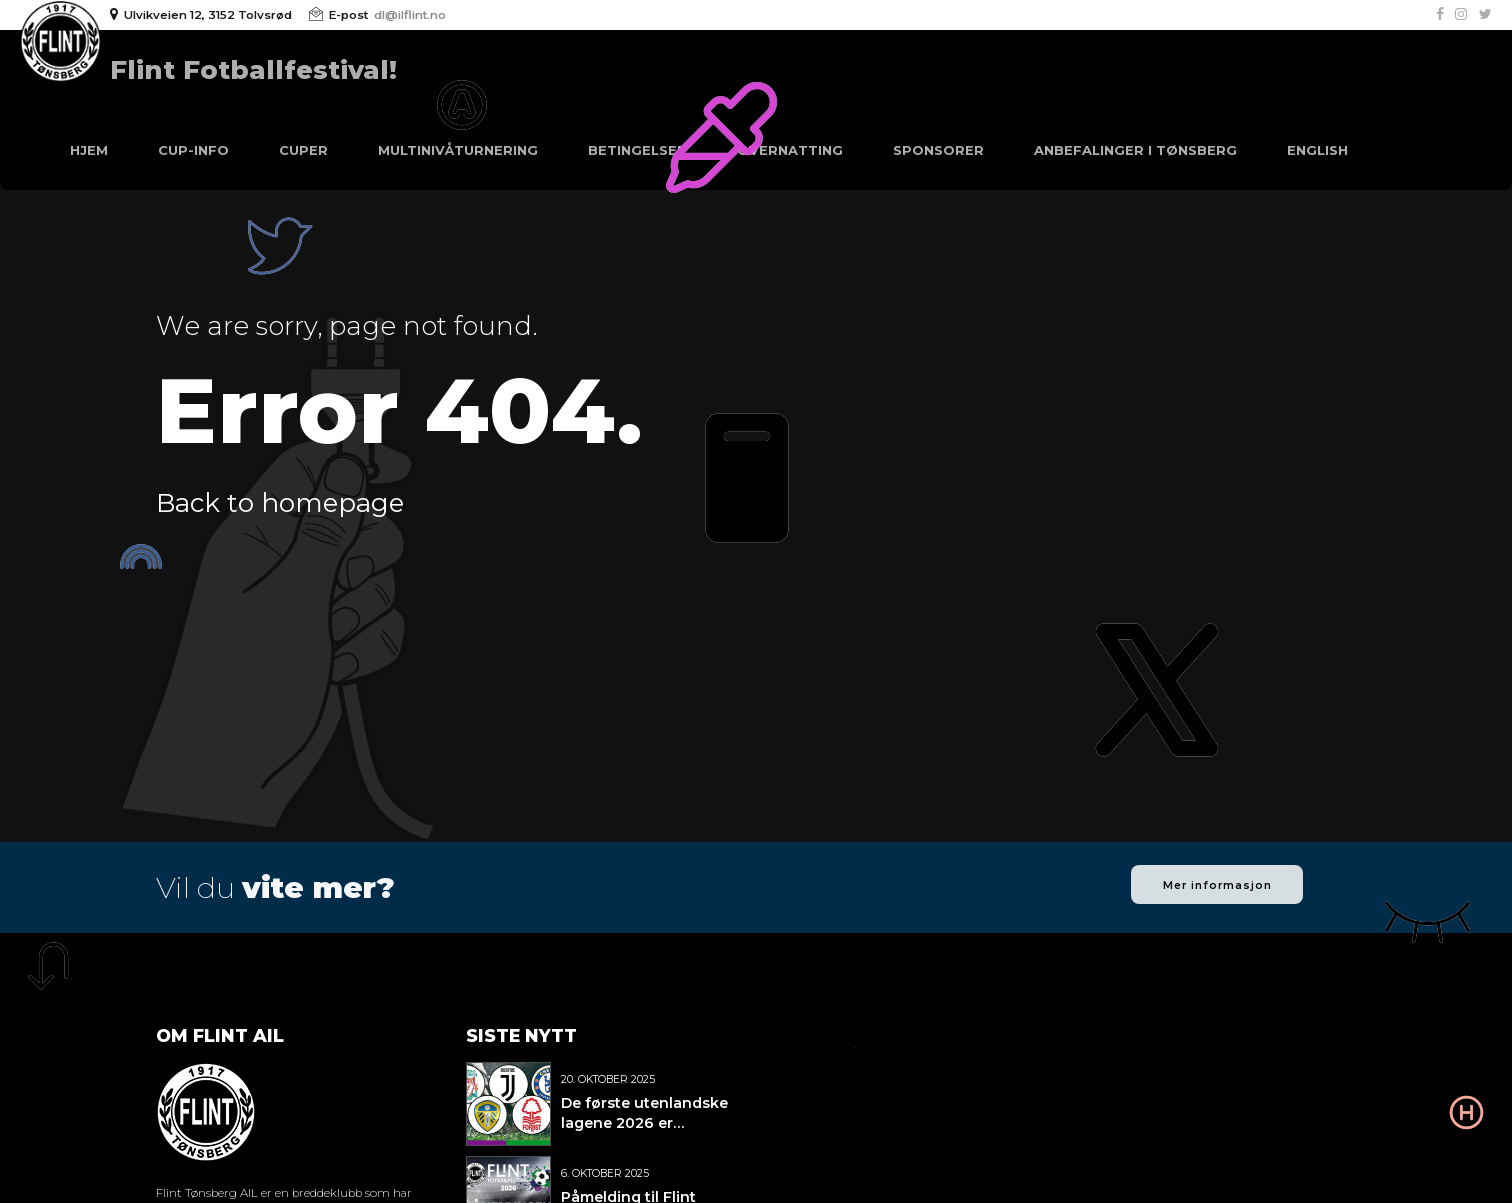 This screenshot has width=1512, height=1203. What do you see at coordinates (1157, 690) in the screenshot?
I see `share to X (formerly Twitter)` at bounding box center [1157, 690].